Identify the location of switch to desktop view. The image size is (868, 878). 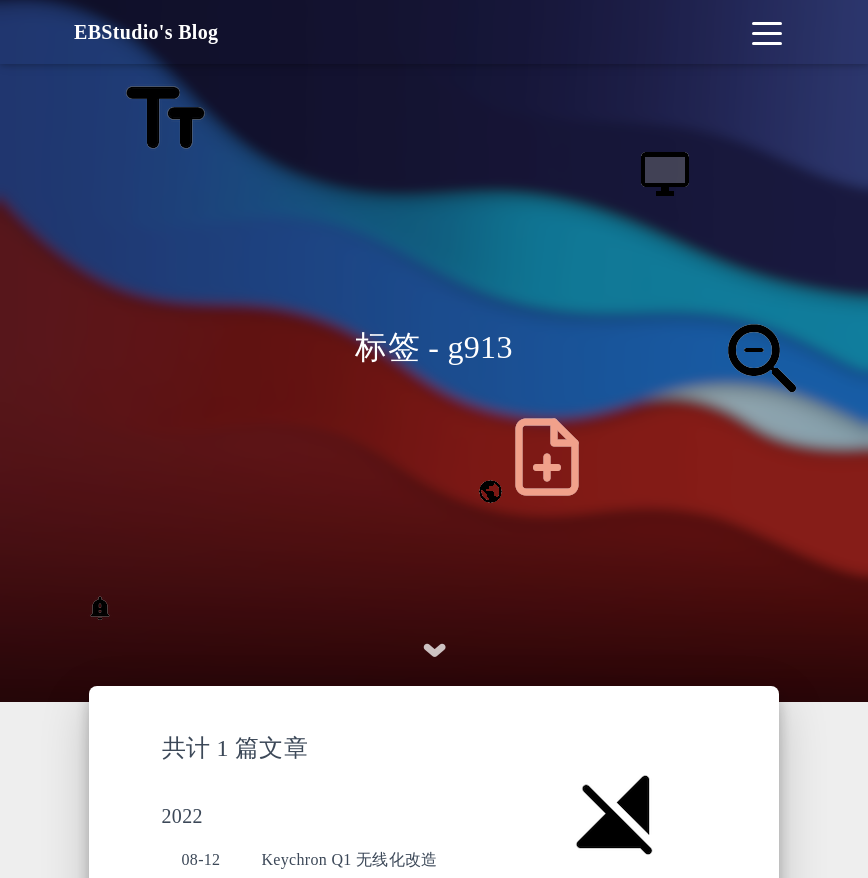
(665, 174).